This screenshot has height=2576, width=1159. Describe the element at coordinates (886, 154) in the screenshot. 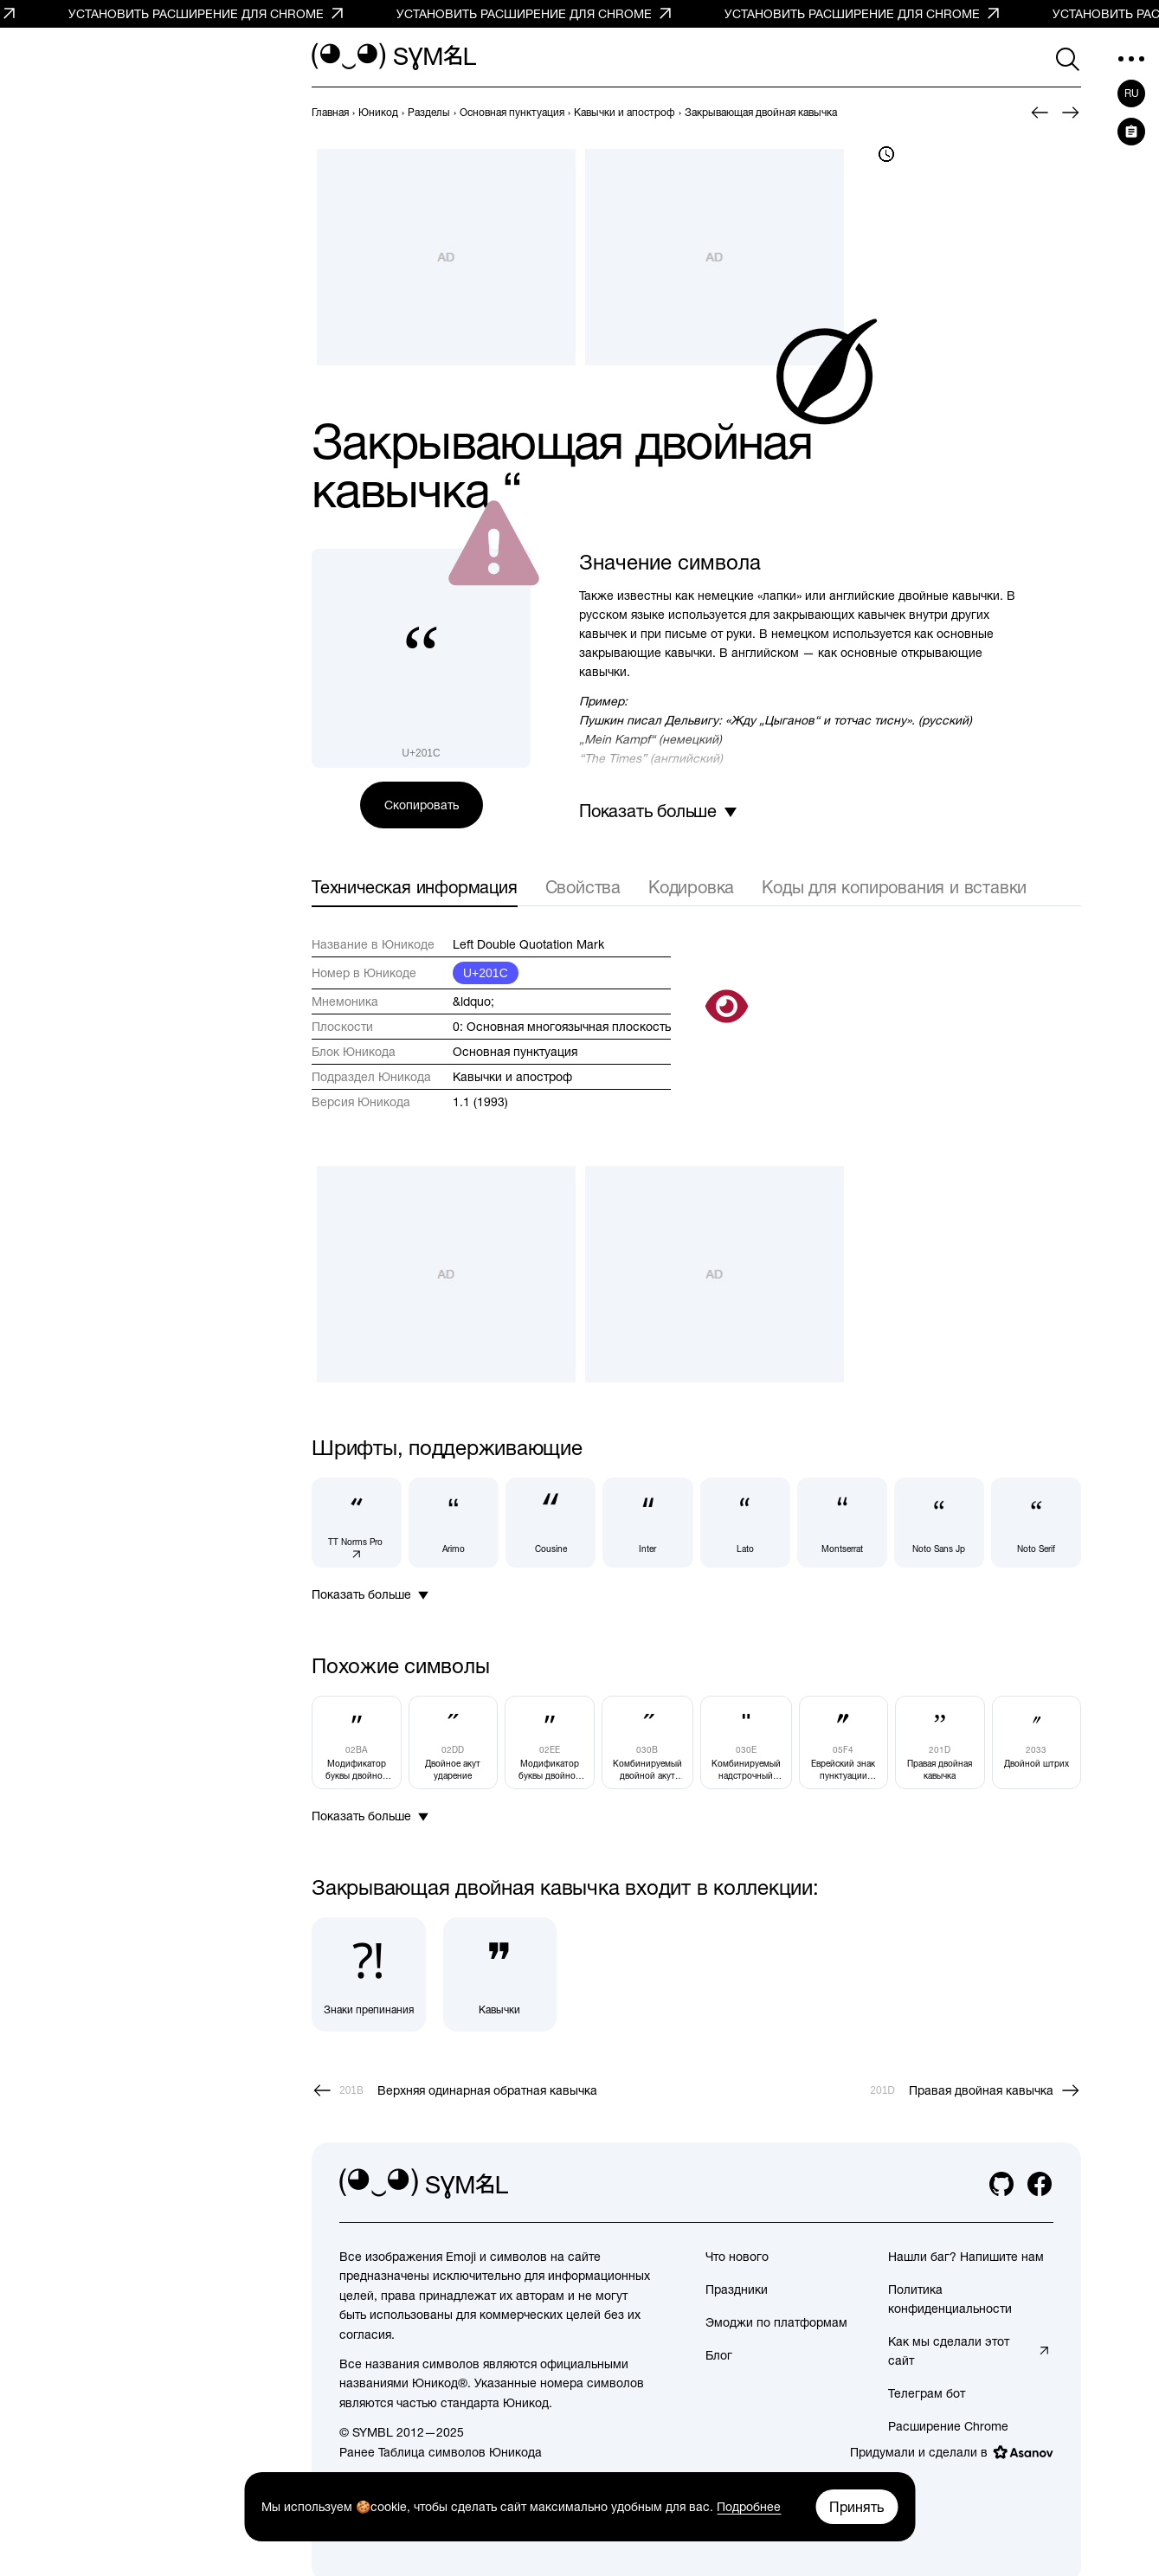

I see `save item to watch later` at that location.